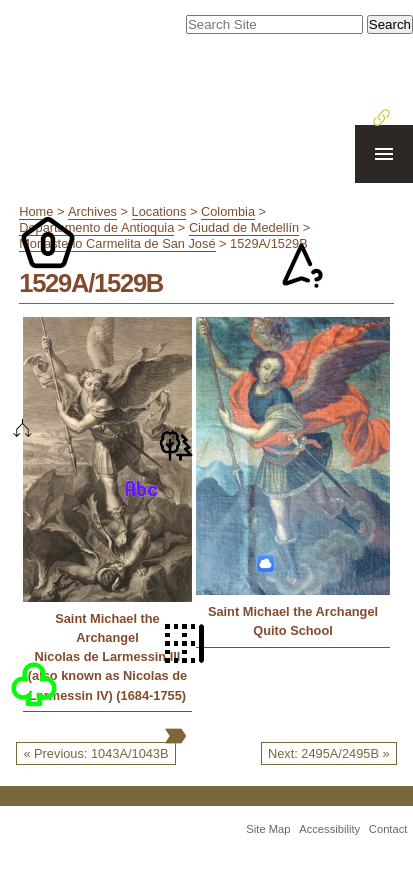  Describe the element at coordinates (301, 264) in the screenshot. I see `get directions help or navigation assistance` at that location.